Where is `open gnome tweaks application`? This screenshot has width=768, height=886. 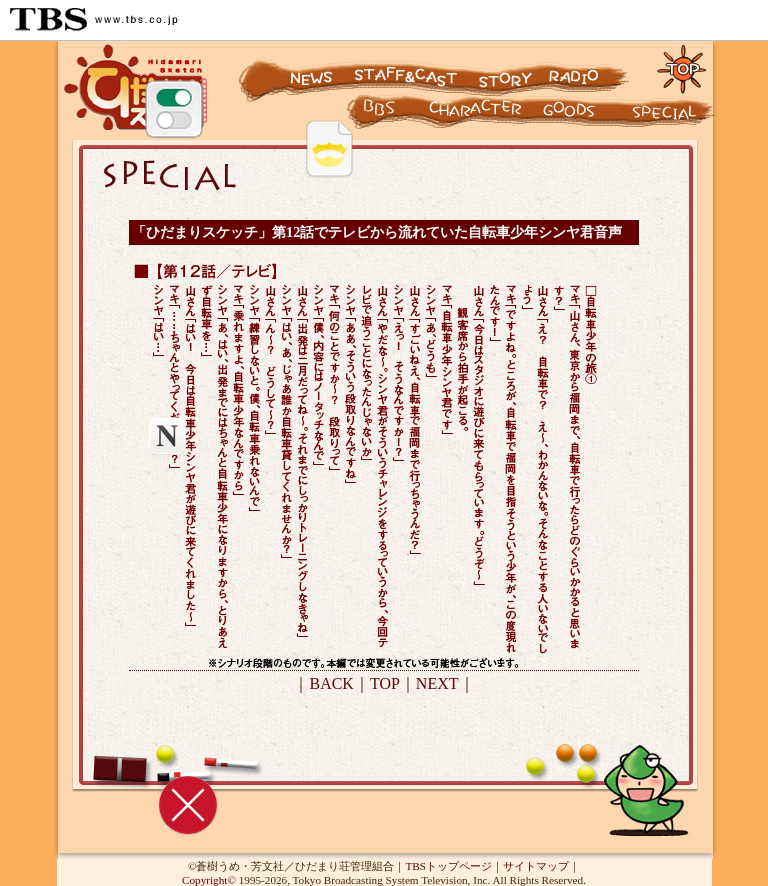 open gnome tweaks application is located at coordinates (174, 109).